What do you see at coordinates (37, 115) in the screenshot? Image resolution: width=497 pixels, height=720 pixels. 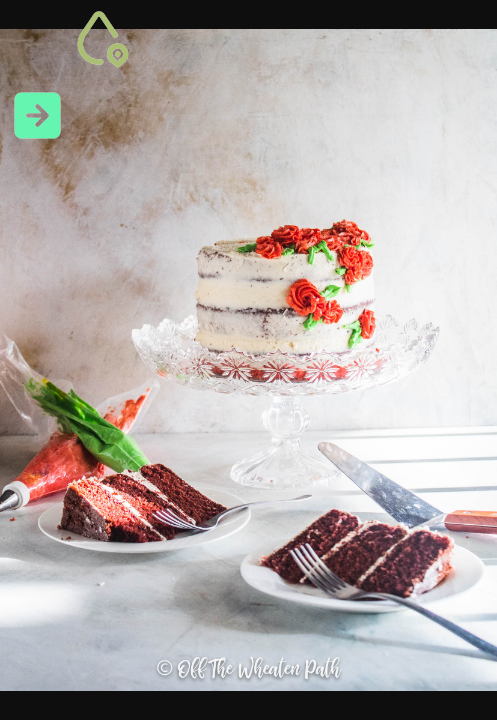 I see `proceed to next step` at bounding box center [37, 115].